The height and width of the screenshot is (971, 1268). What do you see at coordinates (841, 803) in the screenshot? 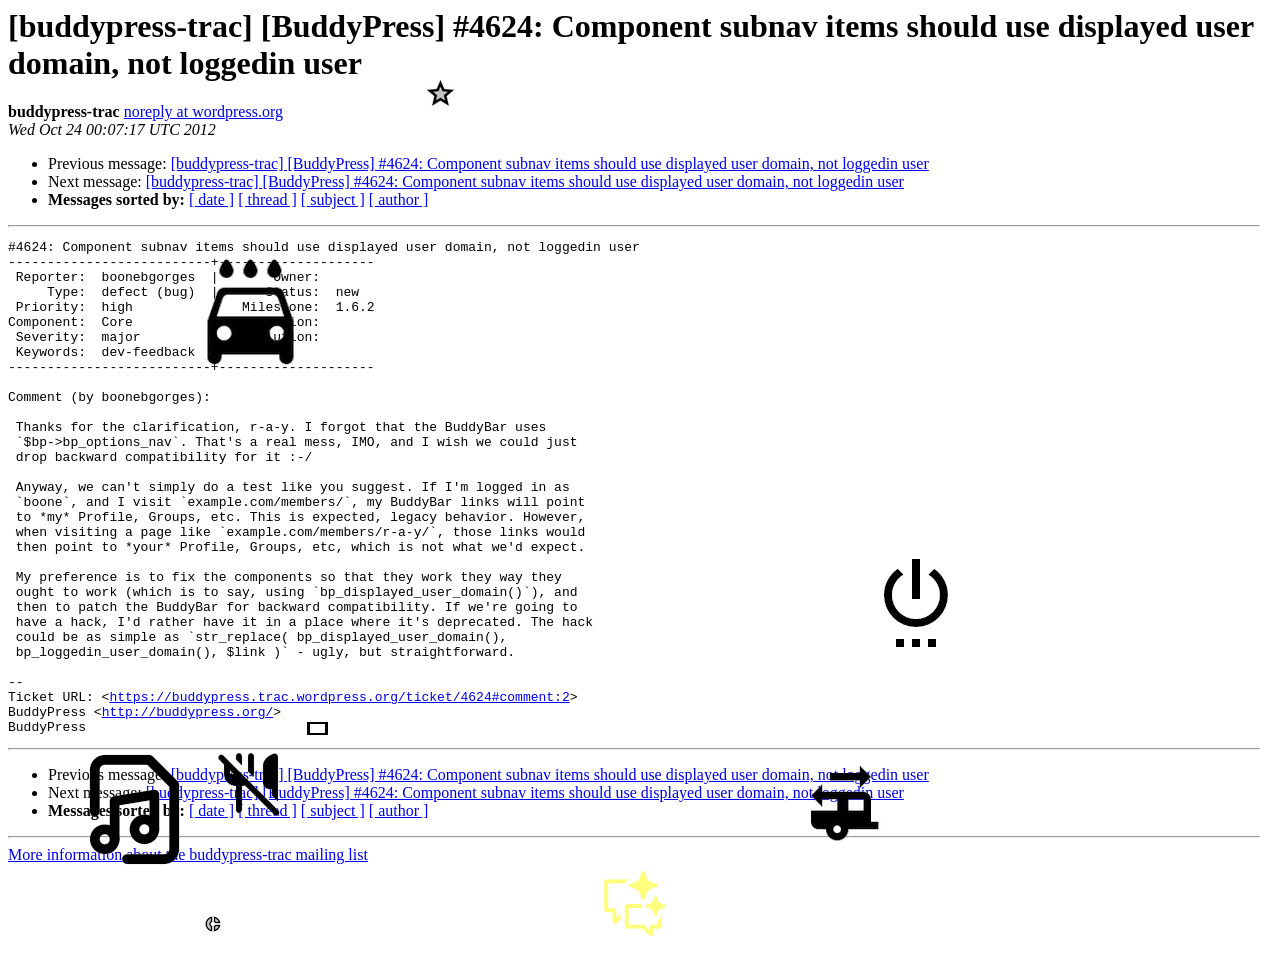
I see `indicates RV hookup availability at a location` at bounding box center [841, 803].